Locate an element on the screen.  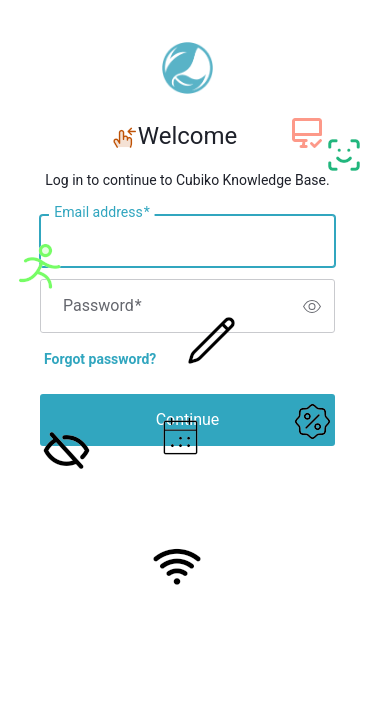
scan your face to unlock is located at coordinates (344, 155).